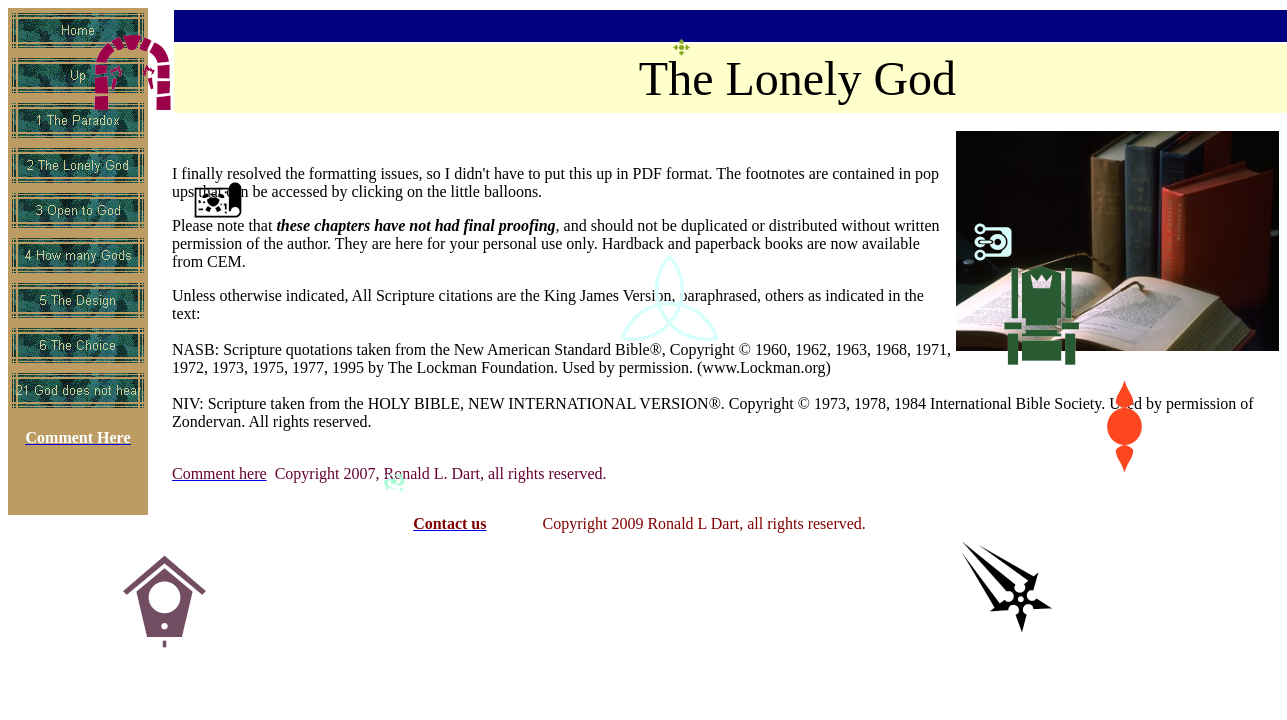 The image size is (1287, 720). What do you see at coordinates (218, 200) in the screenshot?
I see `view armor crafting blueprint` at bounding box center [218, 200].